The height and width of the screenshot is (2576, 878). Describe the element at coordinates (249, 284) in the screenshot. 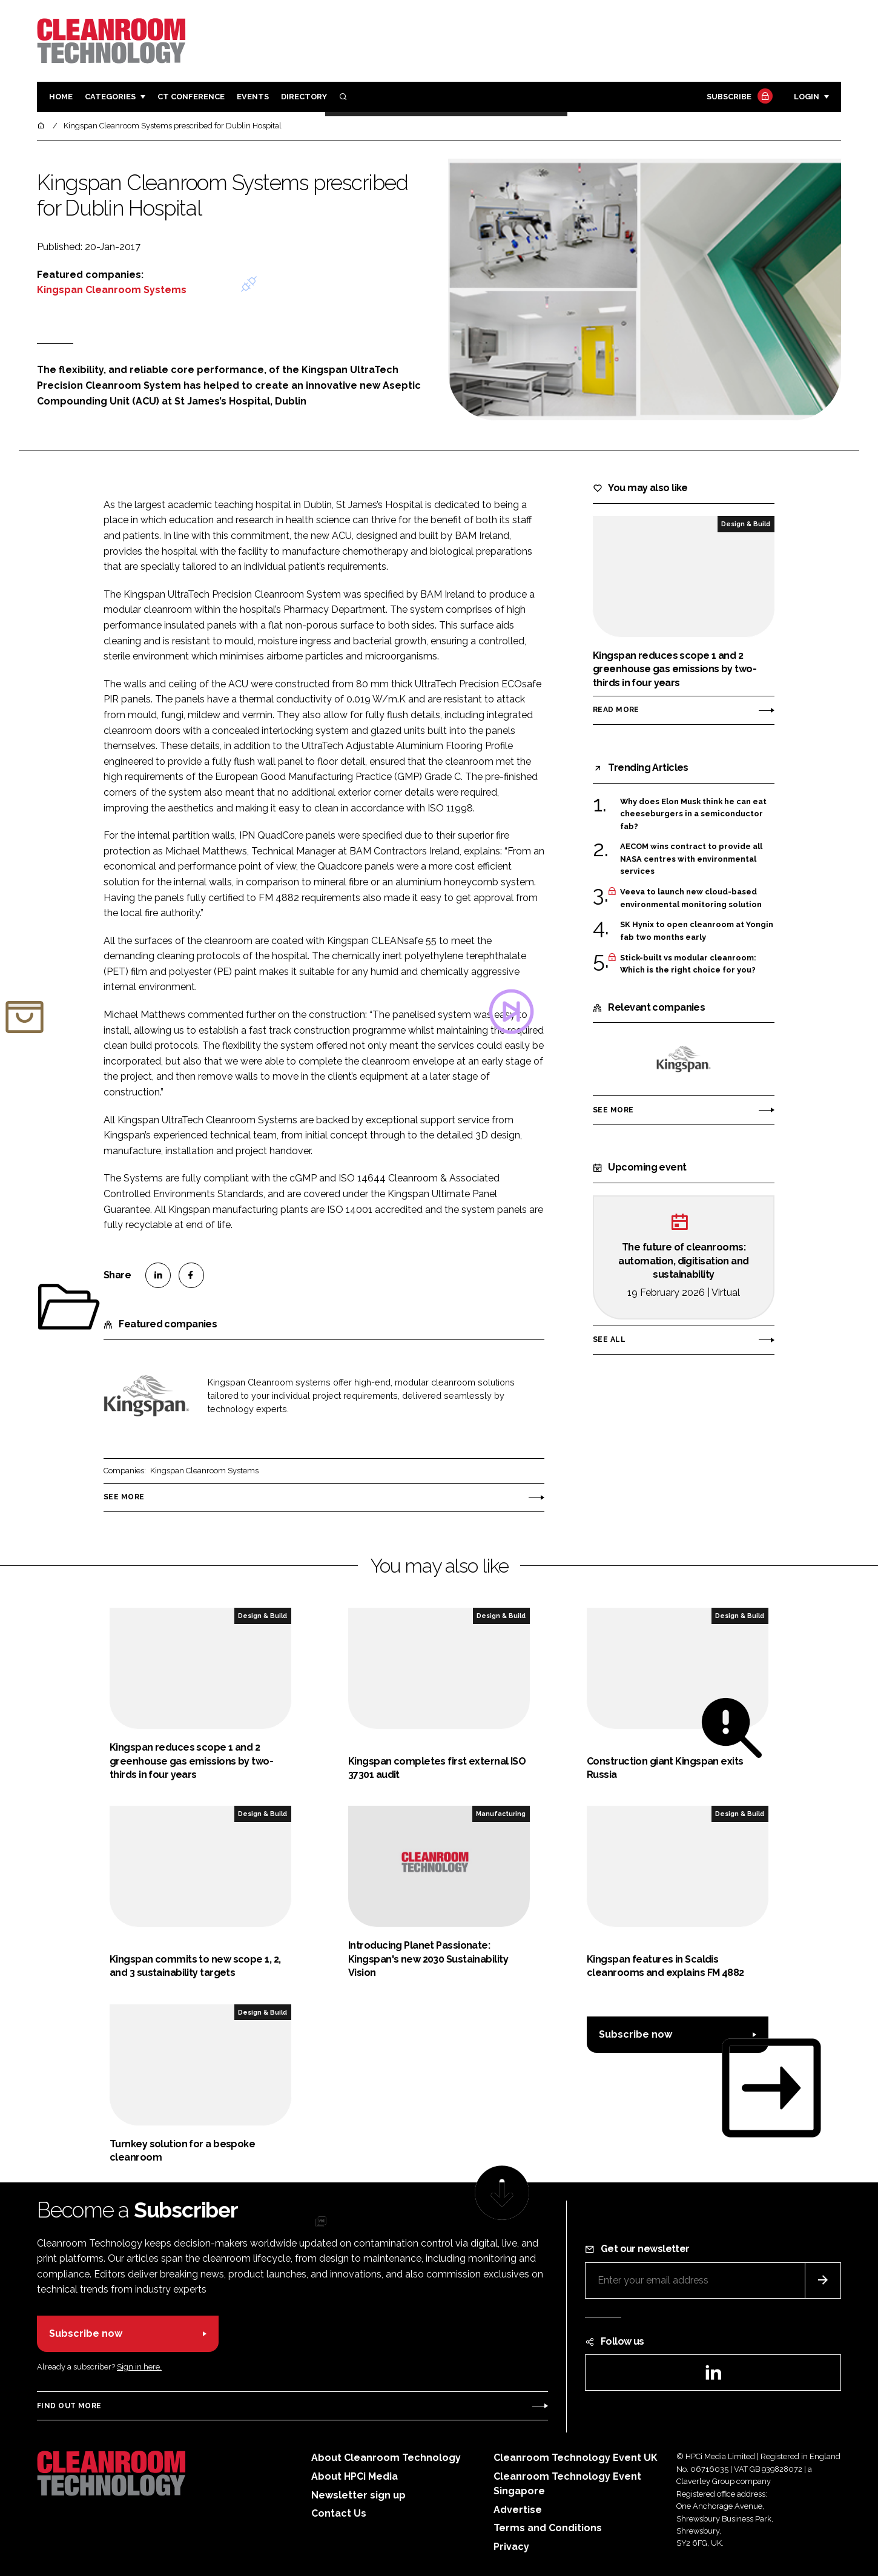

I see `connect or establish a connection` at that location.